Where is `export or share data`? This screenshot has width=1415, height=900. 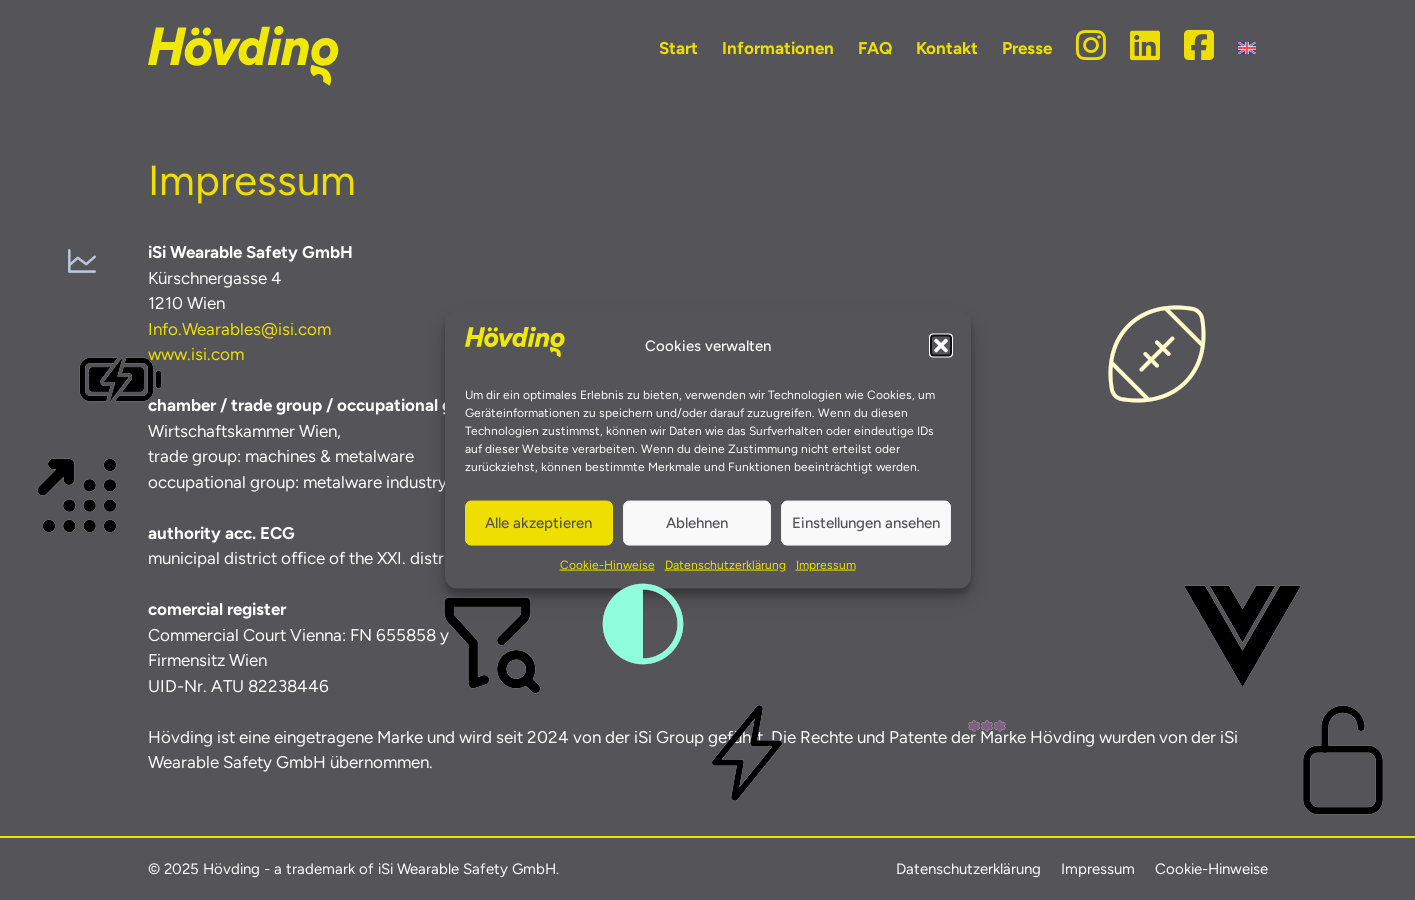
export or share data is located at coordinates (79, 495).